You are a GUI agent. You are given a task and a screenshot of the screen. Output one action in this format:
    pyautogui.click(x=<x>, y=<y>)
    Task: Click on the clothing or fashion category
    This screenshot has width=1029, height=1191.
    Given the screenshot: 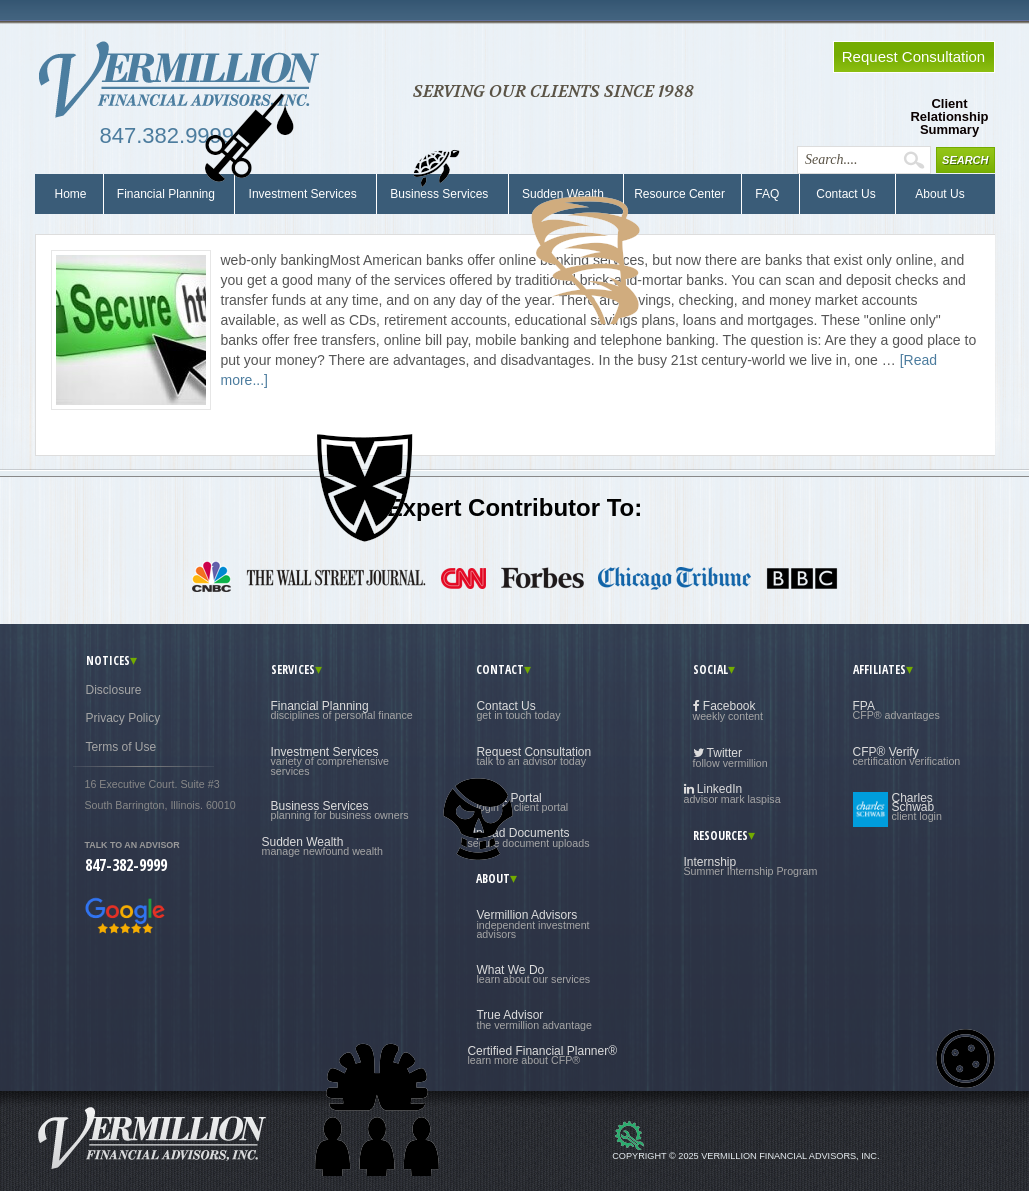 What is the action you would take?
    pyautogui.click(x=965, y=1058)
    